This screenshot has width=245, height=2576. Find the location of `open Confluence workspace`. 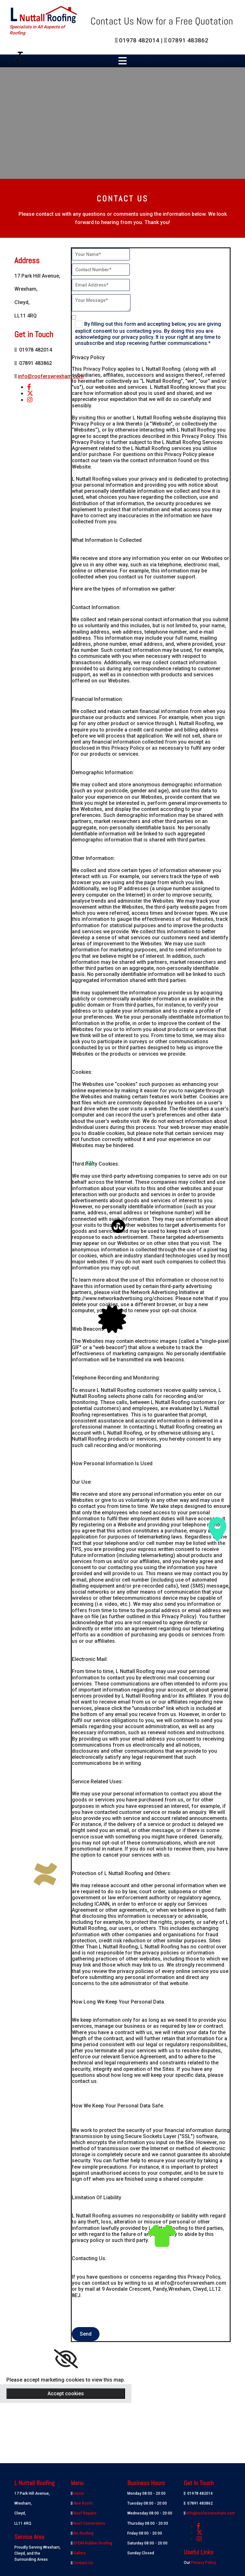

open Confluence workspace is located at coordinates (45, 1874).